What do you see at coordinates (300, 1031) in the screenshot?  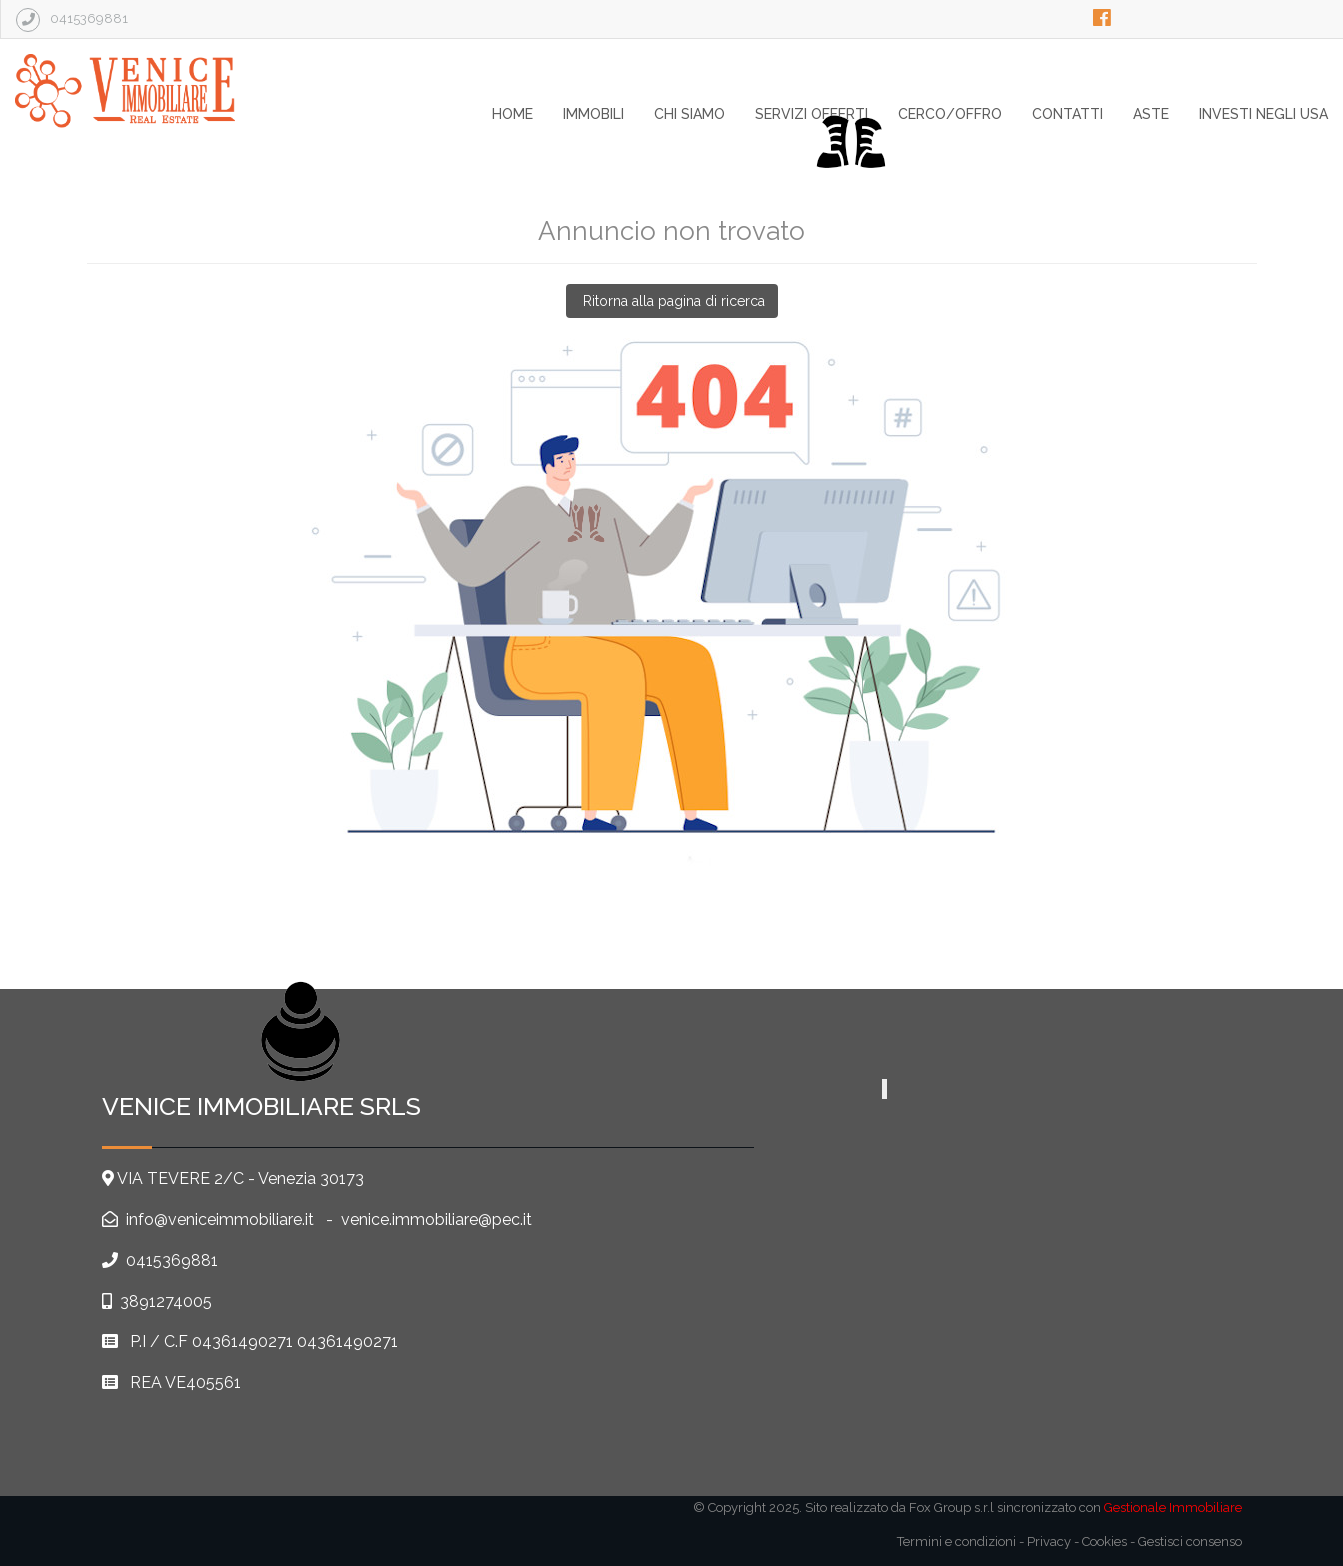 I see `browse or purchase fragrances` at bounding box center [300, 1031].